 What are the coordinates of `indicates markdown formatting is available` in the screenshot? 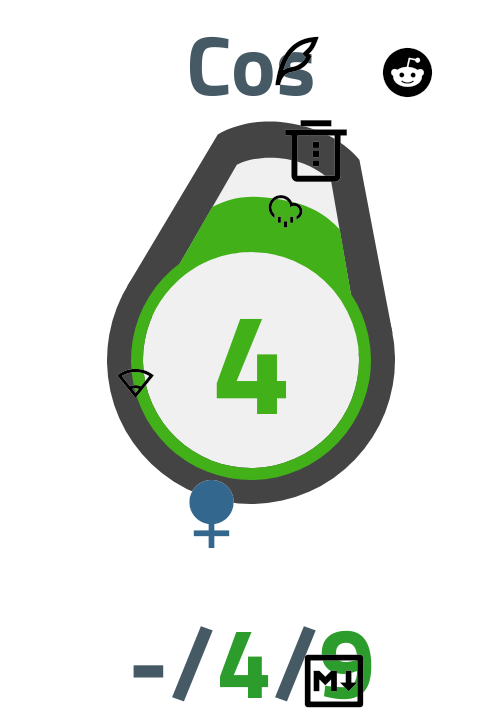 It's located at (334, 681).